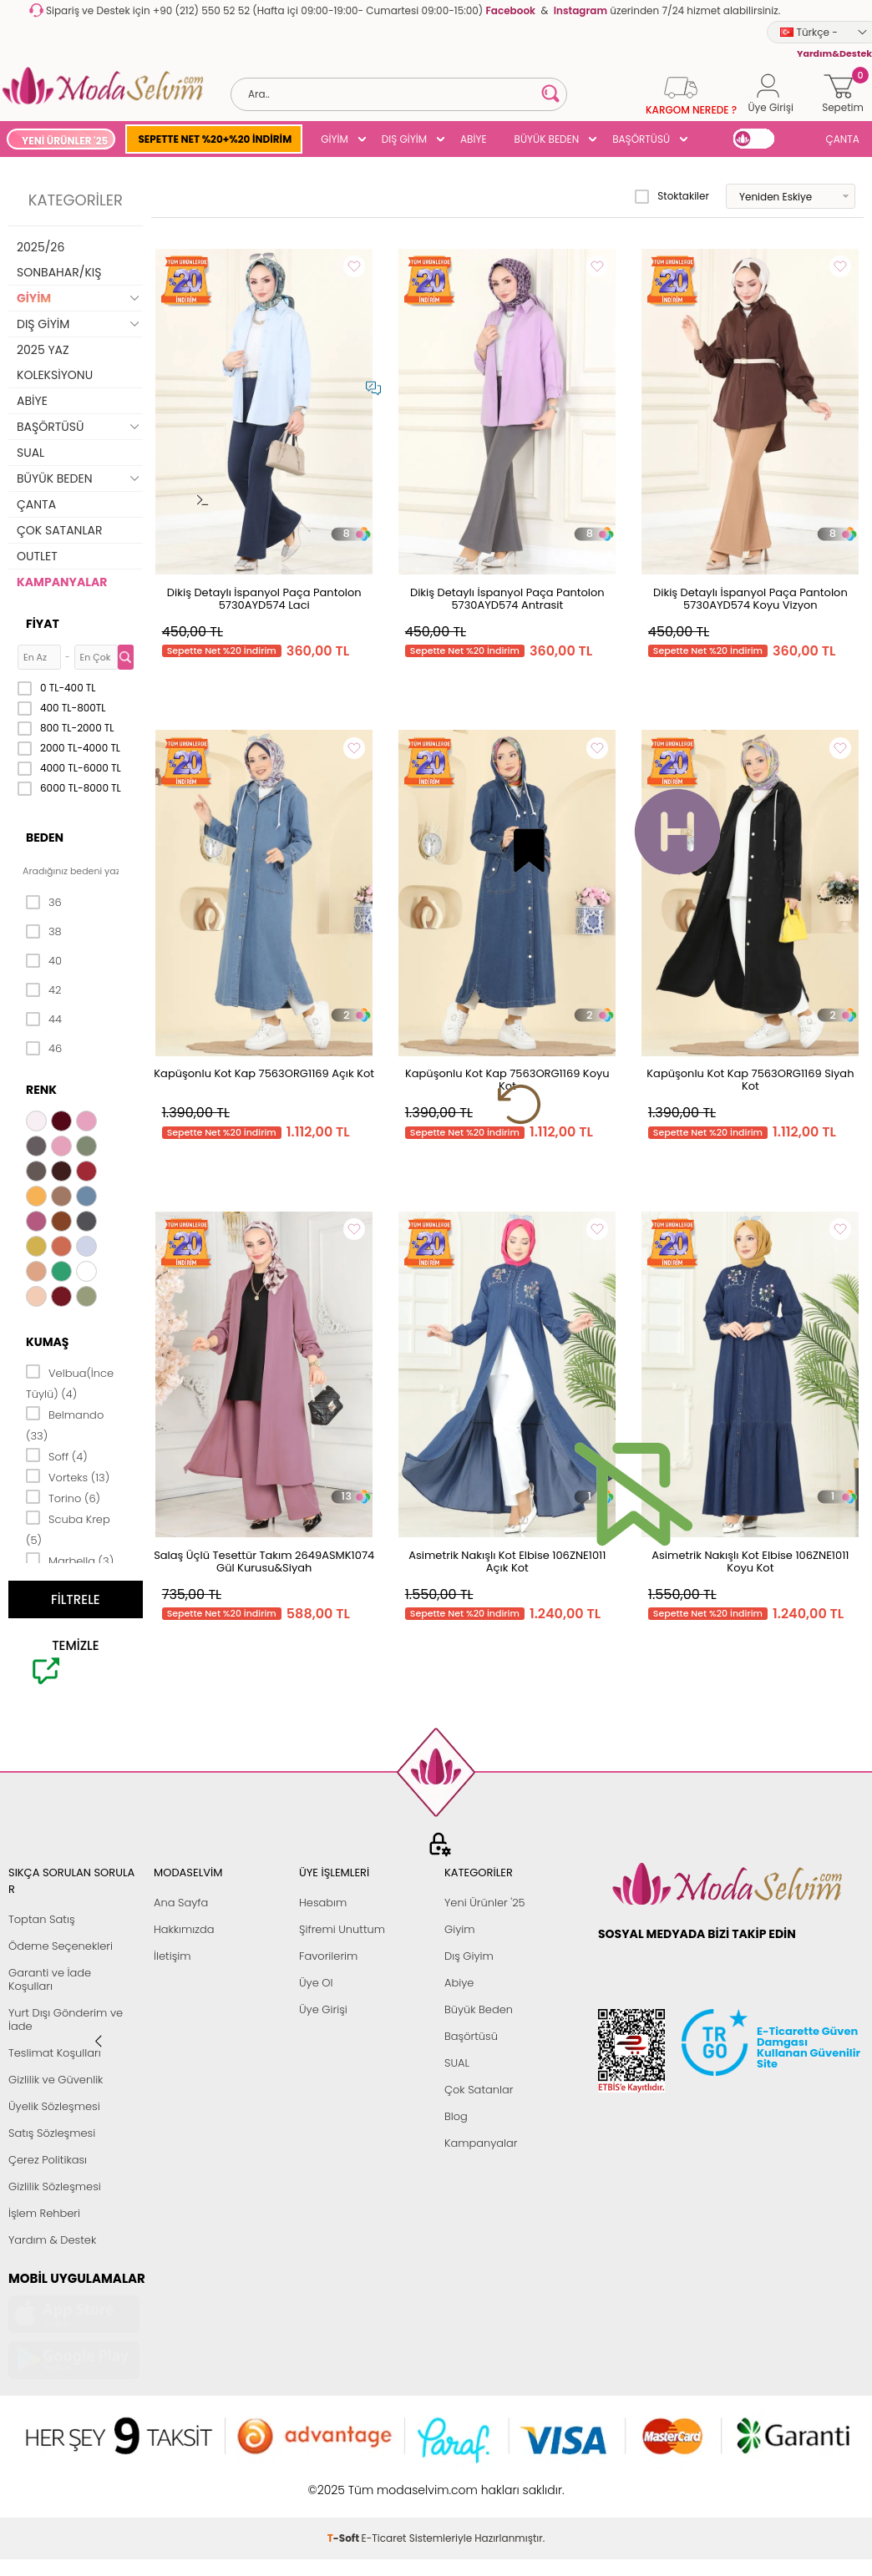 This screenshot has width=872, height=2576. Describe the element at coordinates (677, 832) in the screenshot. I see `hospital or medical facility indicator` at that location.